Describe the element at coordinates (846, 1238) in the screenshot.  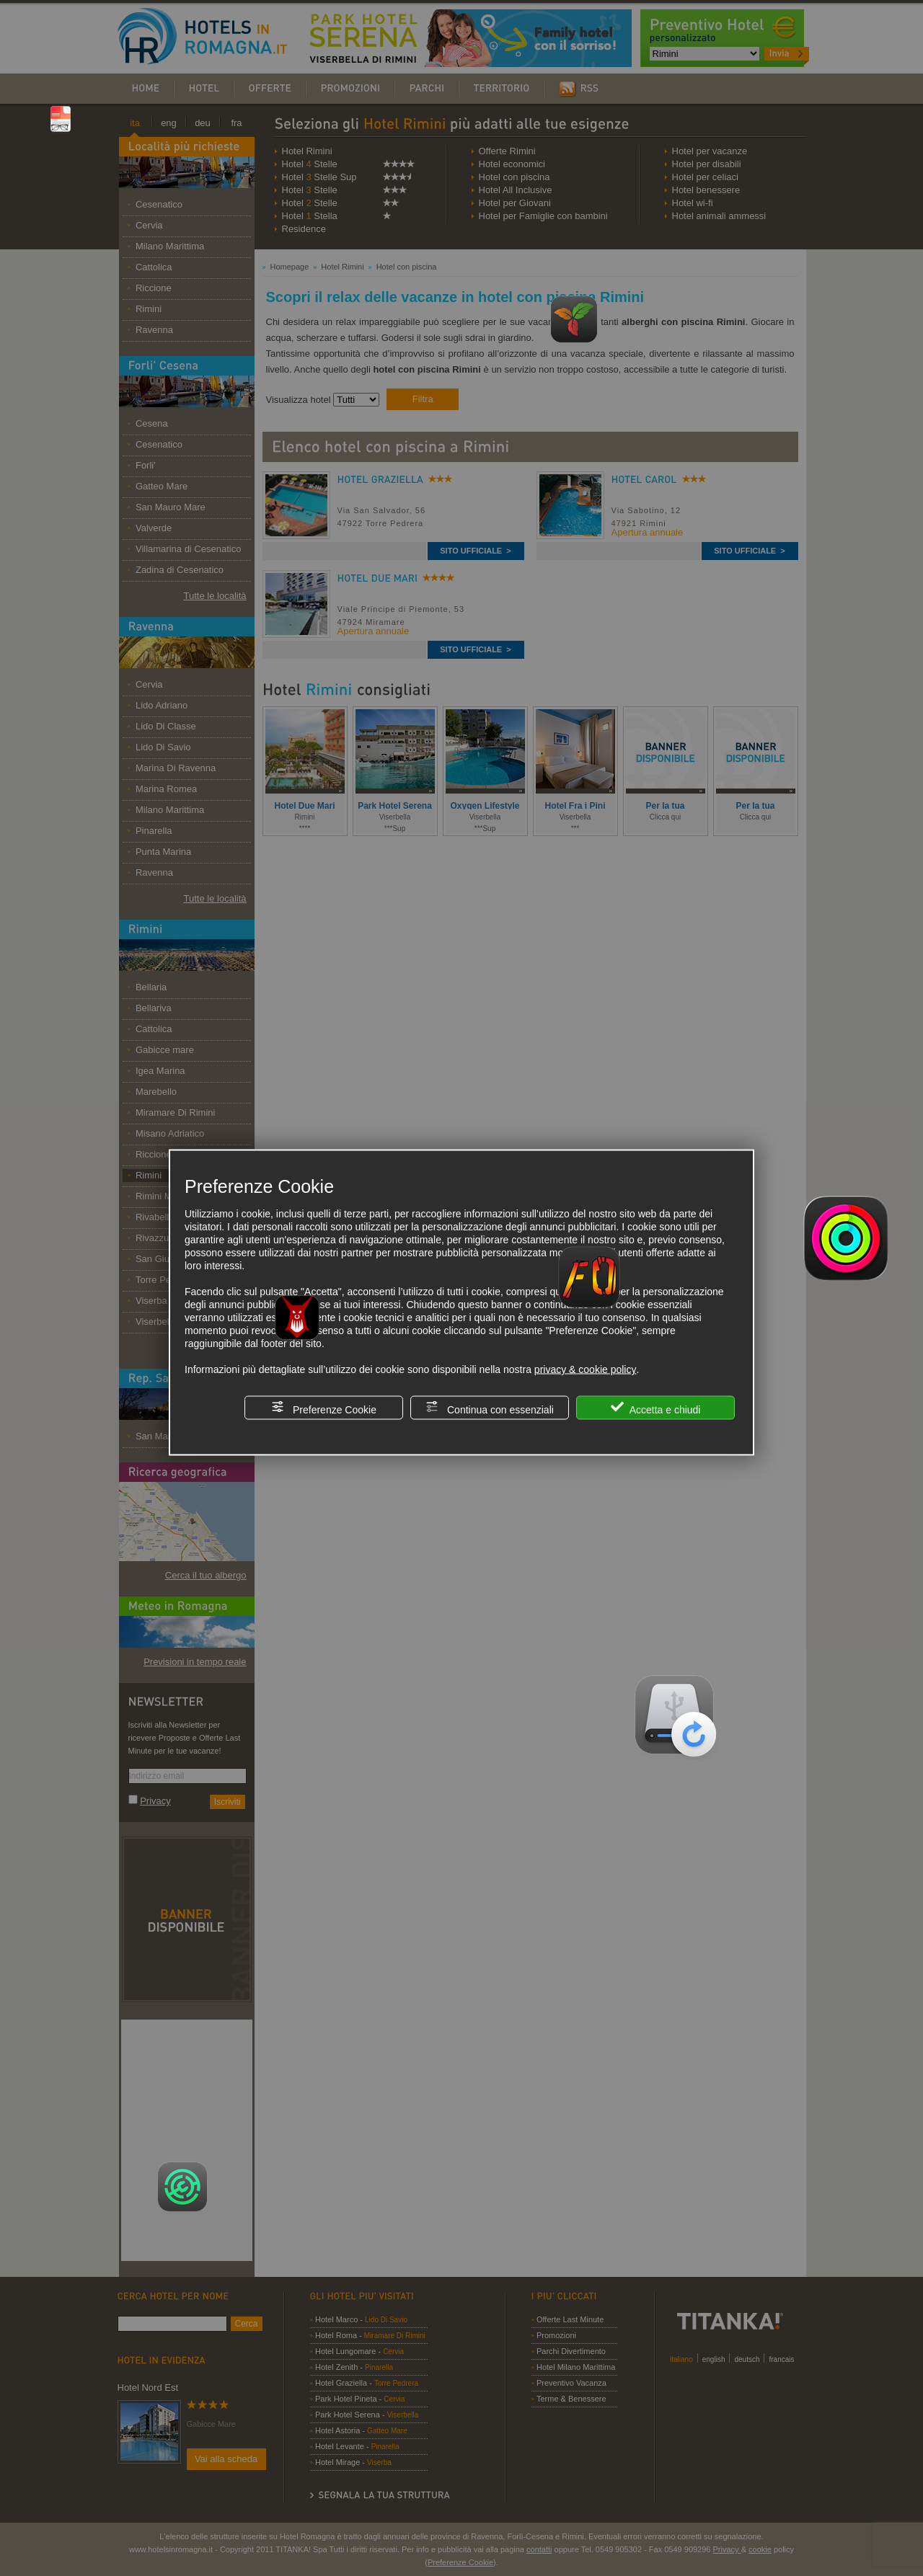
I see `open the fitness app` at that location.